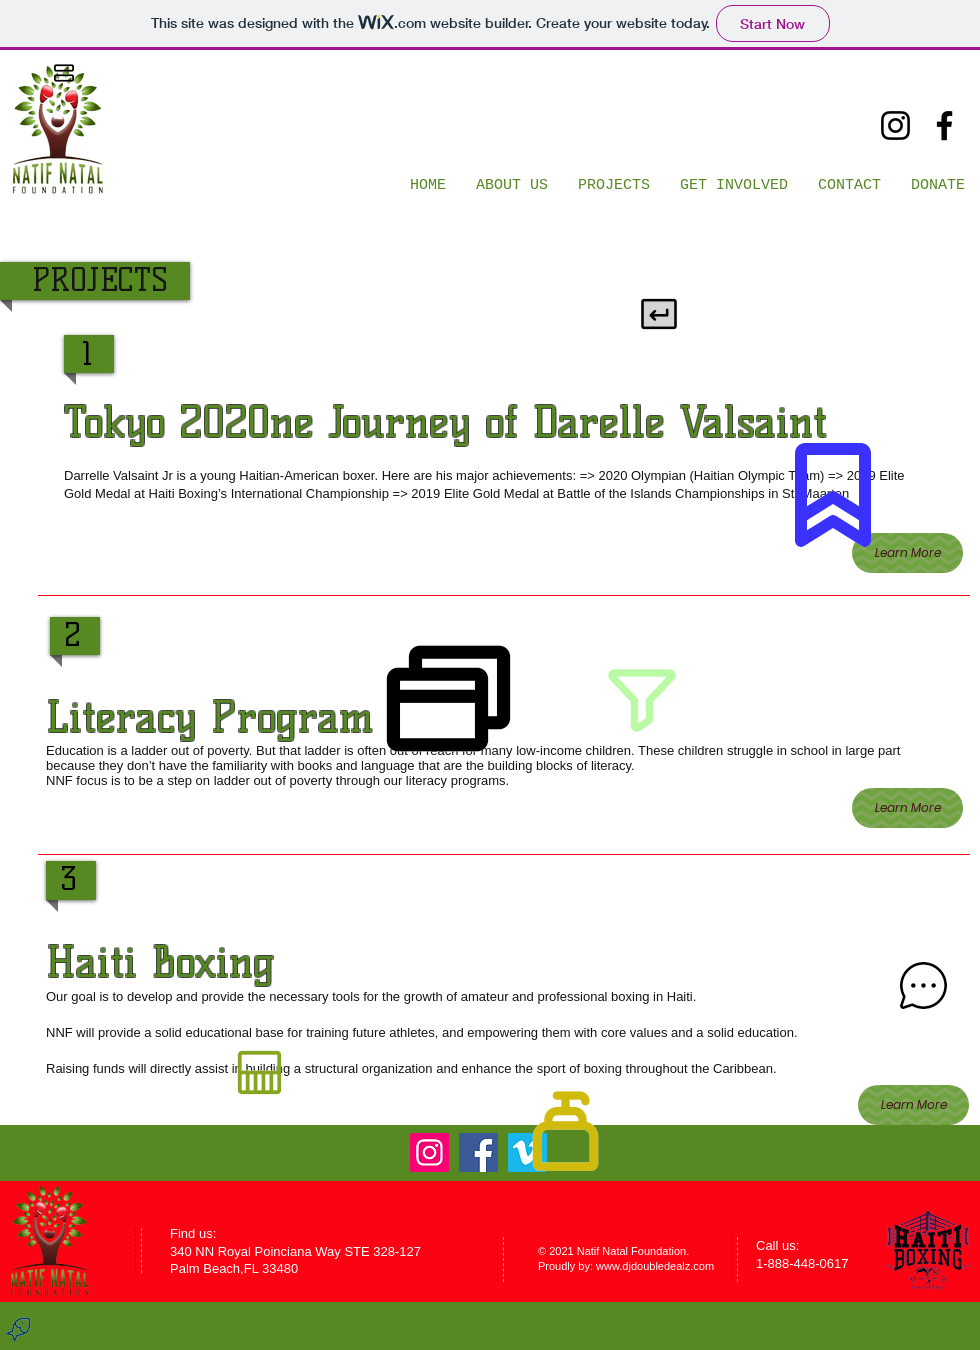  What do you see at coordinates (64, 73) in the screenshot?
I see `switch to row layout view` at bounding box center [64, 73].